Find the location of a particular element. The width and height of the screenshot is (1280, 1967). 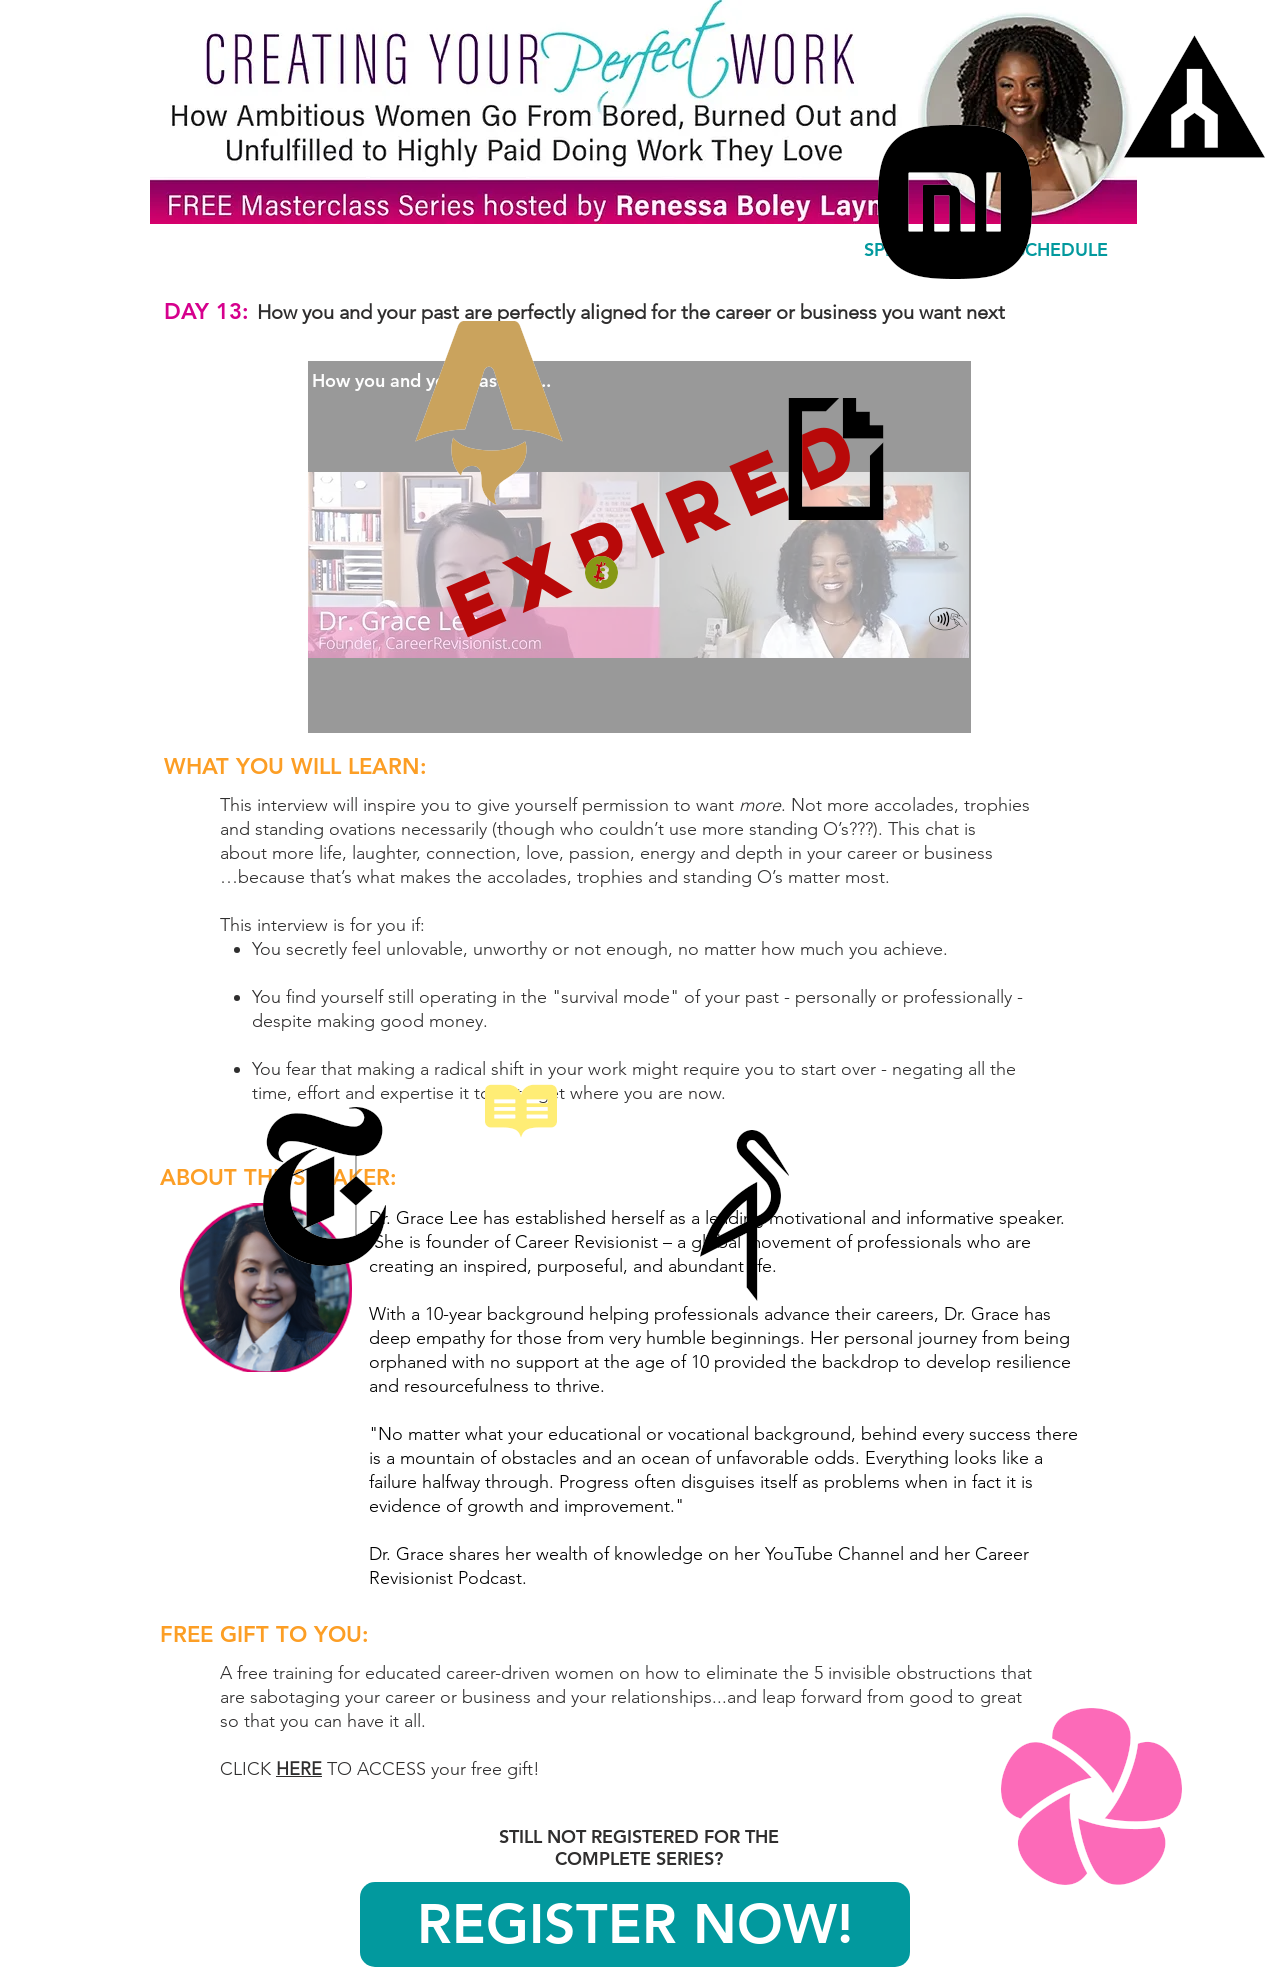

astro web framework logo is located at coordinates (489, 413).